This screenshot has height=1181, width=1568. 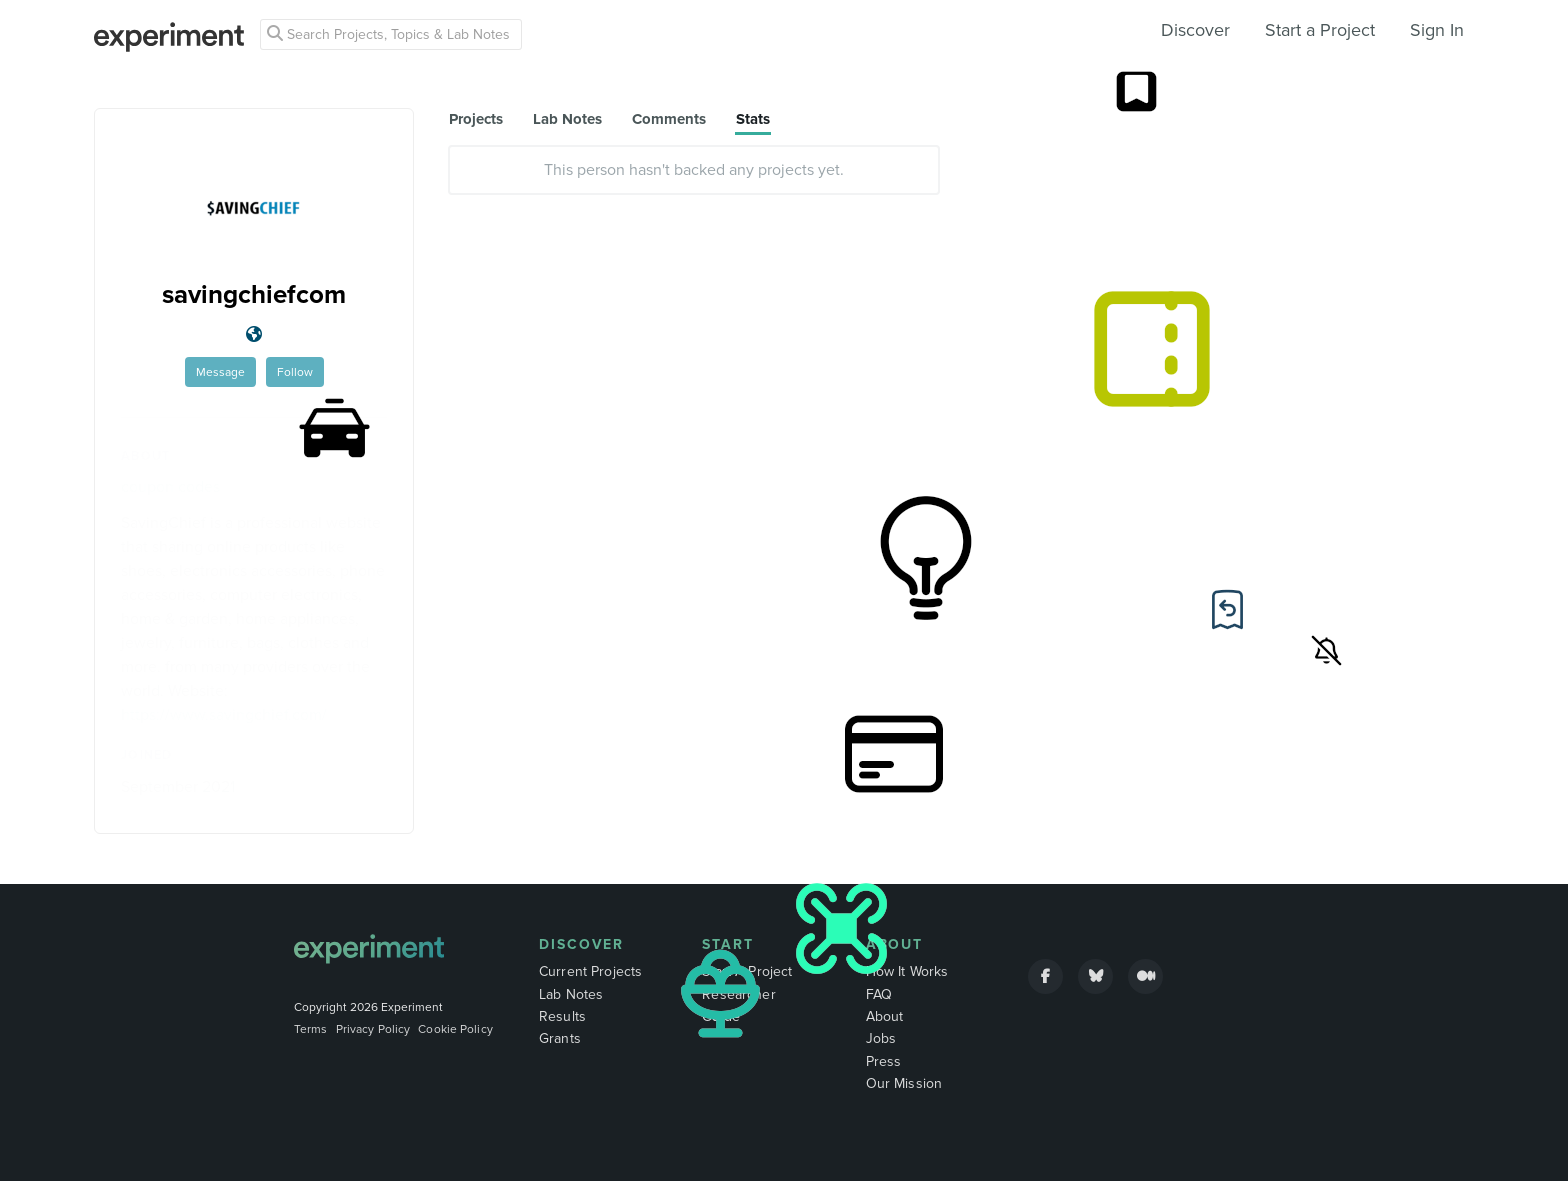 What do you see at coordinates (720, 993) in the screenshot?
I see `view dessert or ice cream options` at bounding box center [720, 993].